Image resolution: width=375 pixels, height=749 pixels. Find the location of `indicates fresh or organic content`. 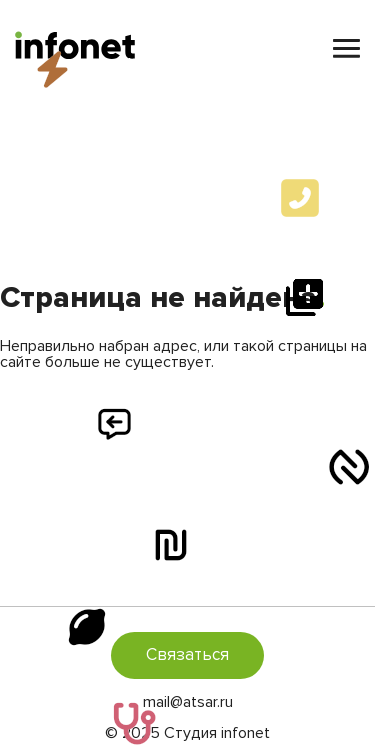

indicates fresh or organic content is located at coordinates (87, 627).